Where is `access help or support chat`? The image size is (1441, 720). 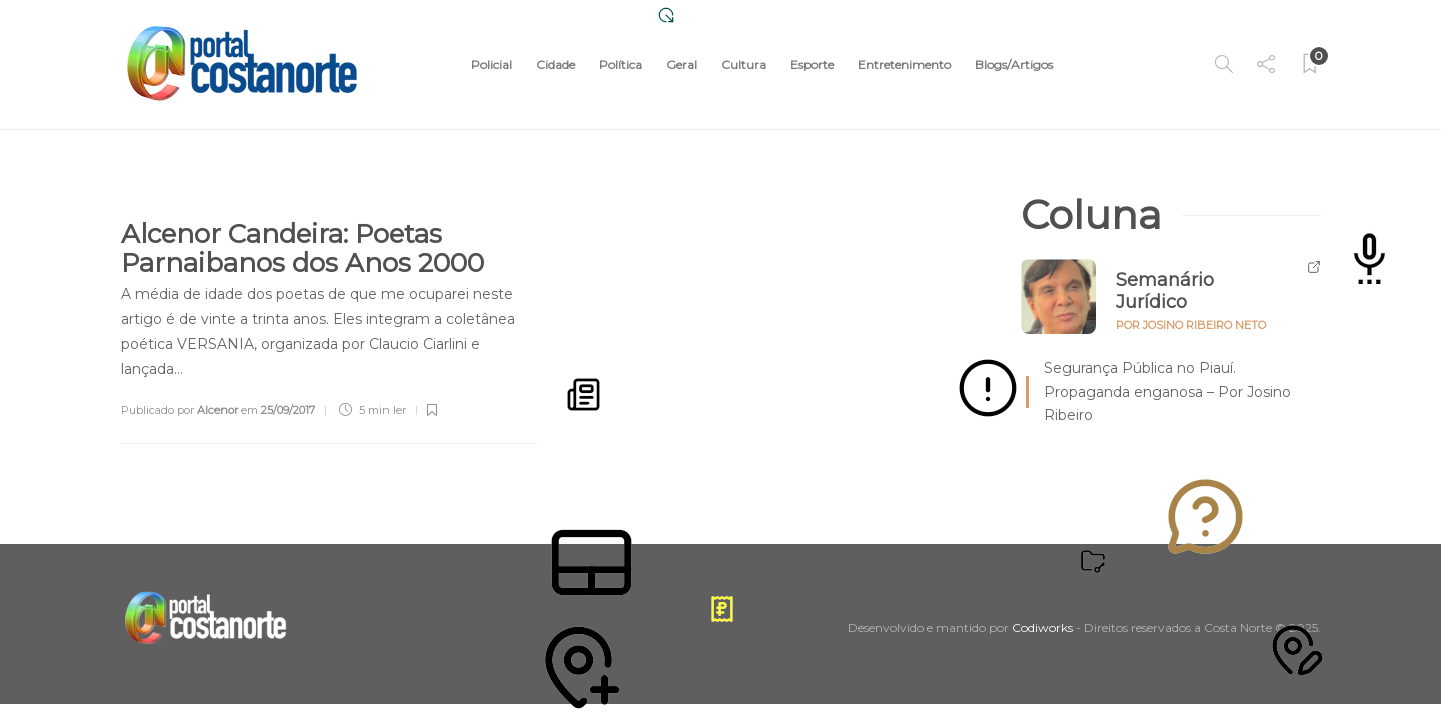 access help or support chat is located at coordinates (1205, 516).